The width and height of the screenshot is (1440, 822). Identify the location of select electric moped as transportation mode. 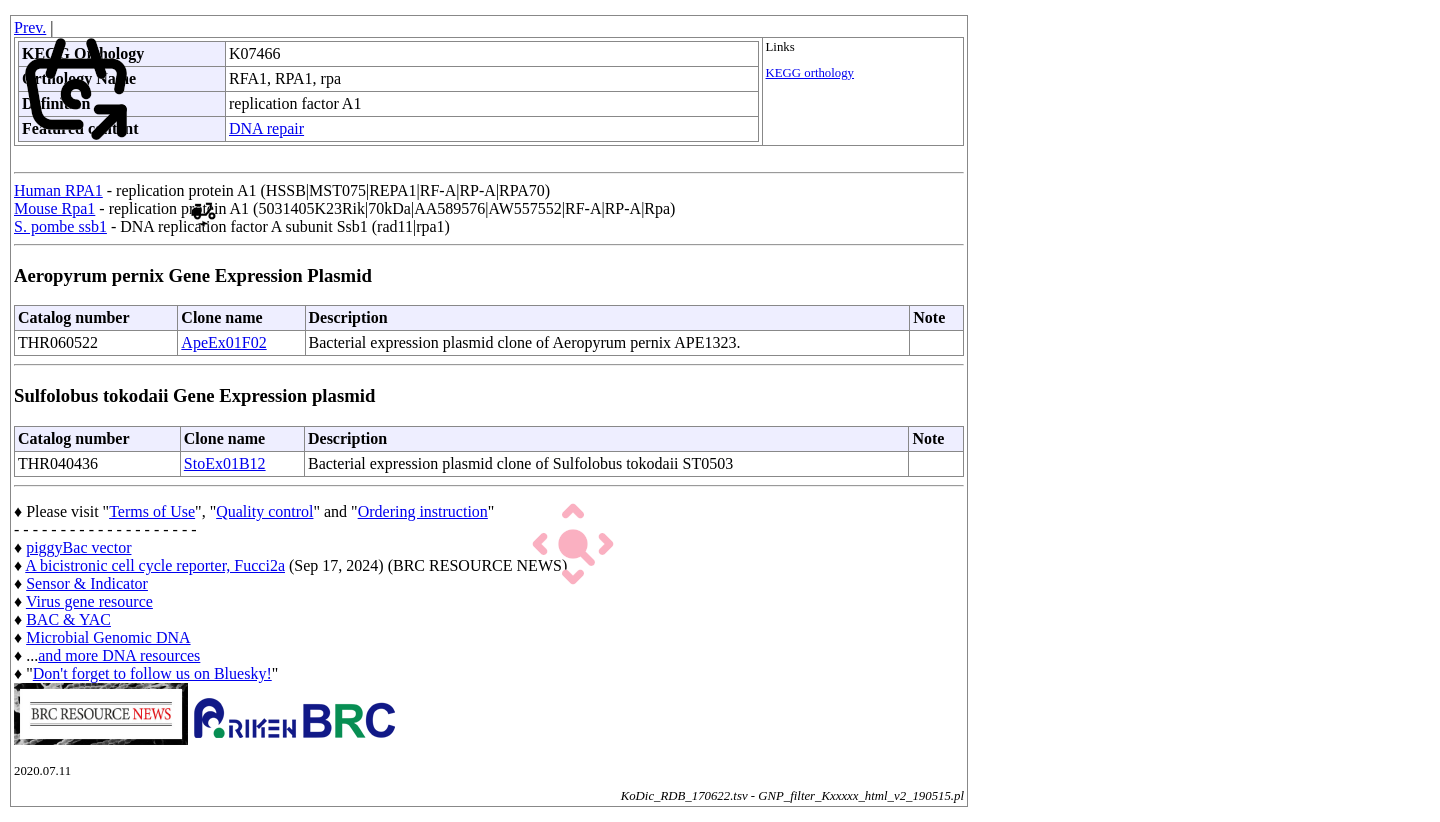
(203, 213).